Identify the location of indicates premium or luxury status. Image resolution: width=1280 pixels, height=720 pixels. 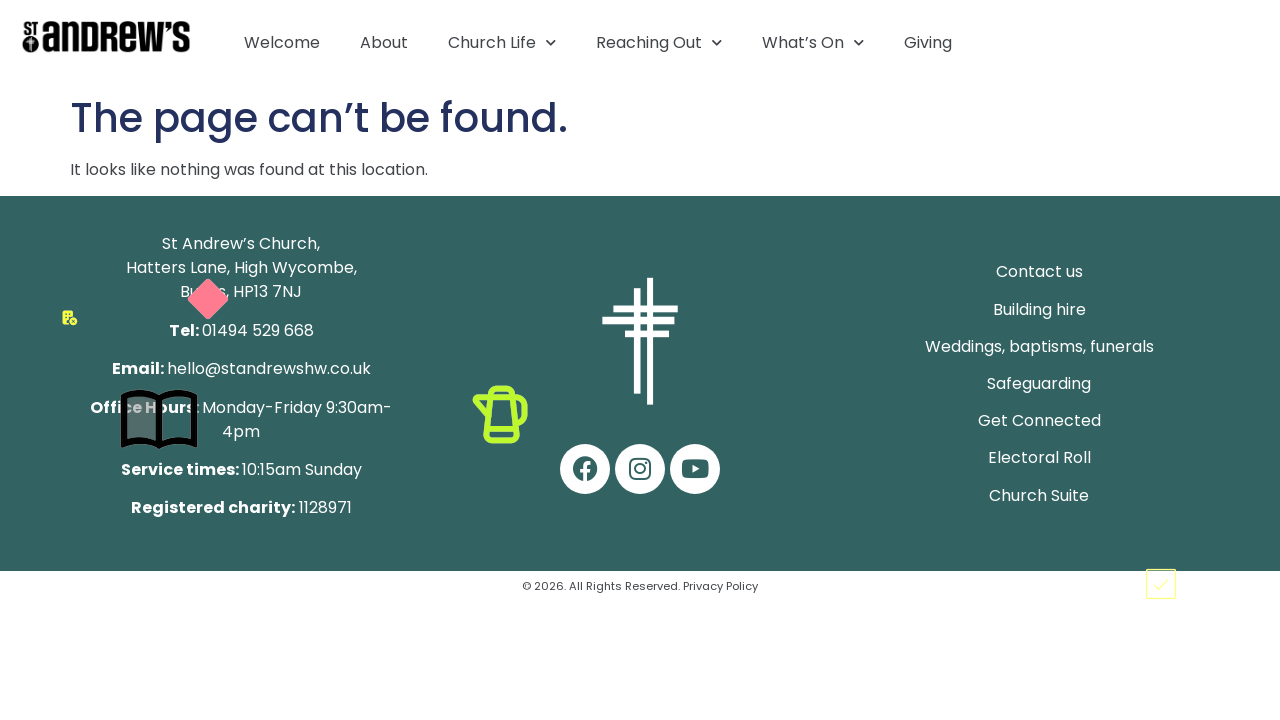
(208, 299).